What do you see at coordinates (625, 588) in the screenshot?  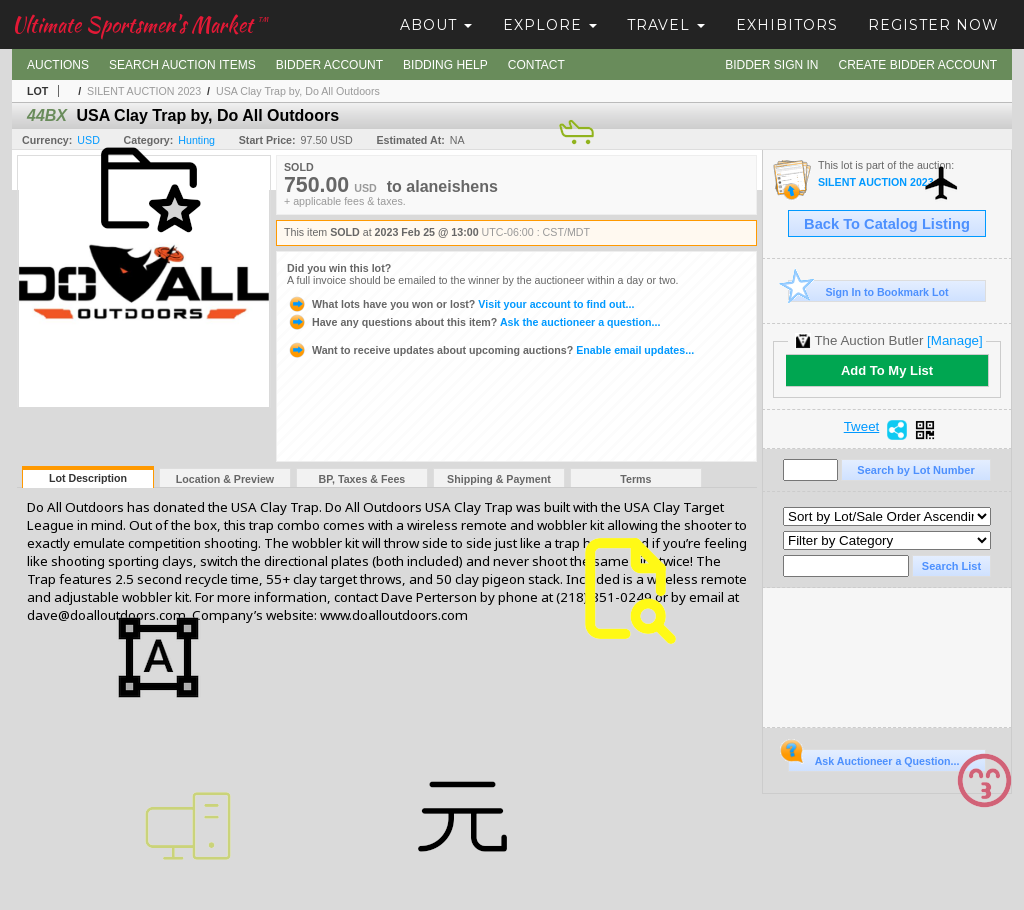 I see `search within a document` at bounding box center [625, 588].